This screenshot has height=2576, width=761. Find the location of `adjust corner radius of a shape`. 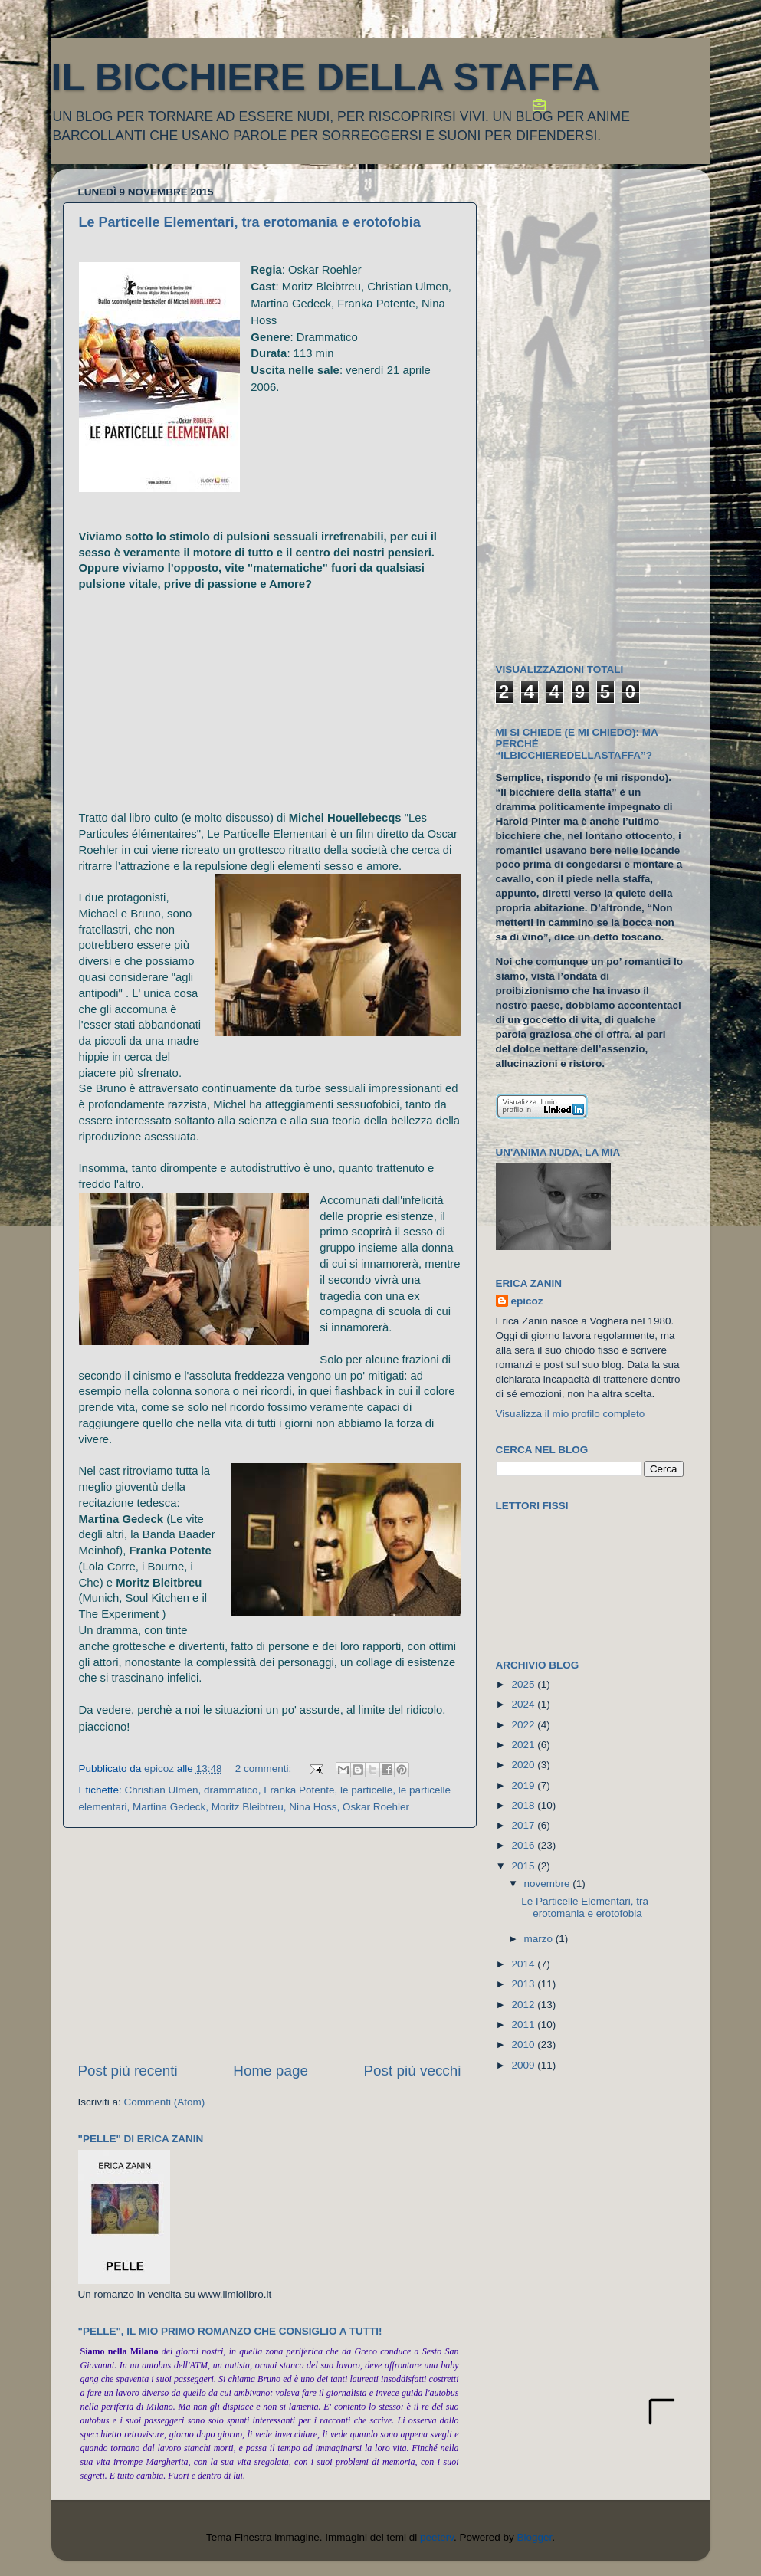

adjust corner radius of a shape is located at coordinates (661, 2411).